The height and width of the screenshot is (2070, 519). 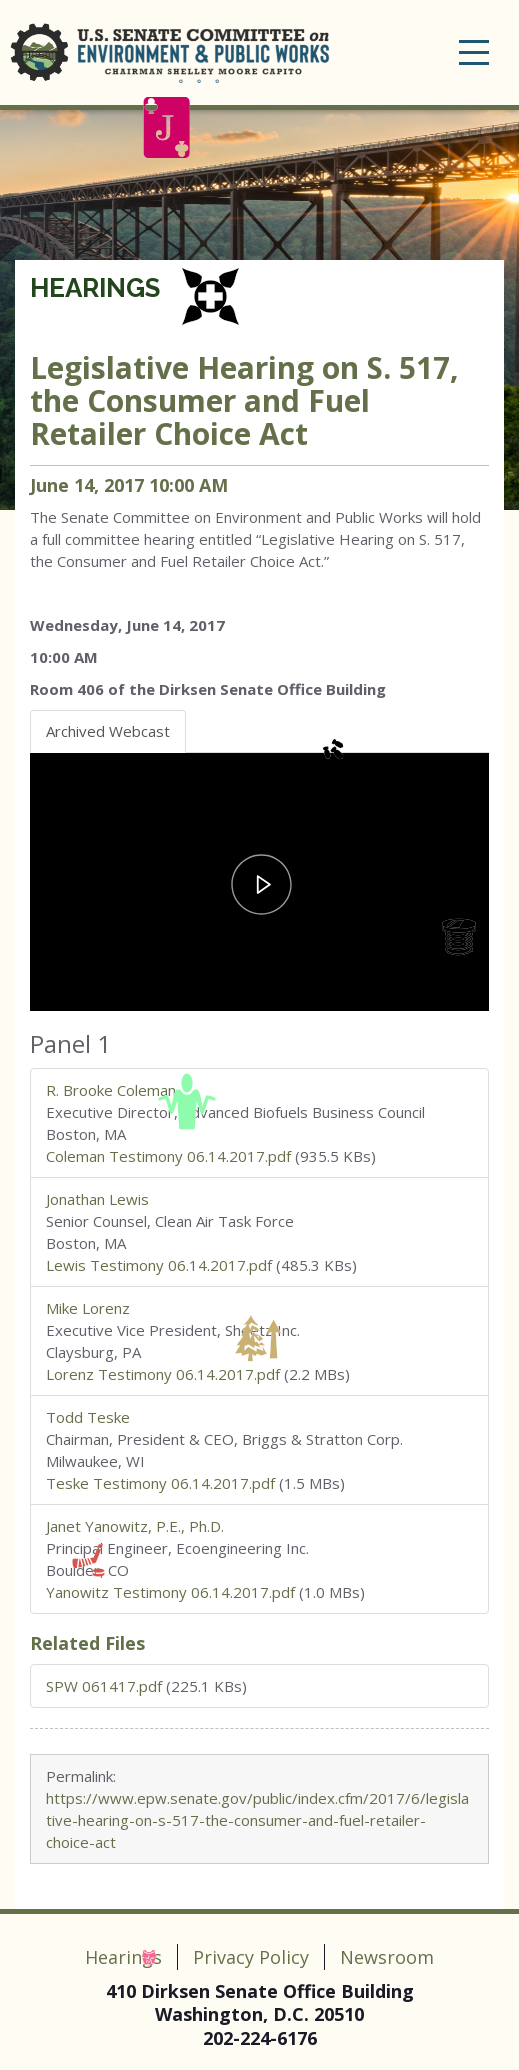 What do you see at coordinates (149, 1958) in the screenshot?
I see `equip chest armor to your character` at bounding box center [149, 1958].